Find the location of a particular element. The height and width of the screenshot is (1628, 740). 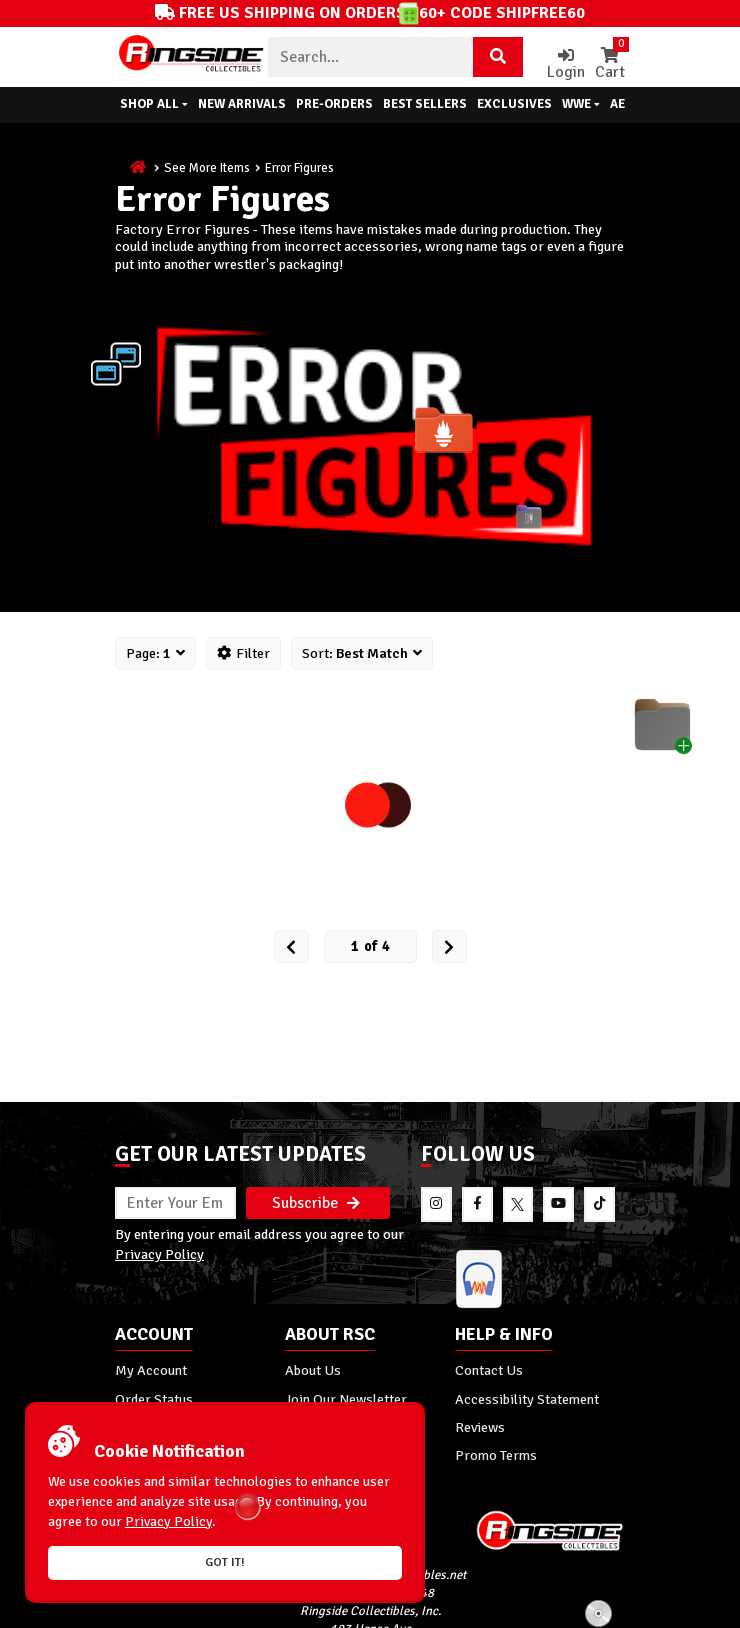

start recording audio or video is located at coordinates (247, 1506).